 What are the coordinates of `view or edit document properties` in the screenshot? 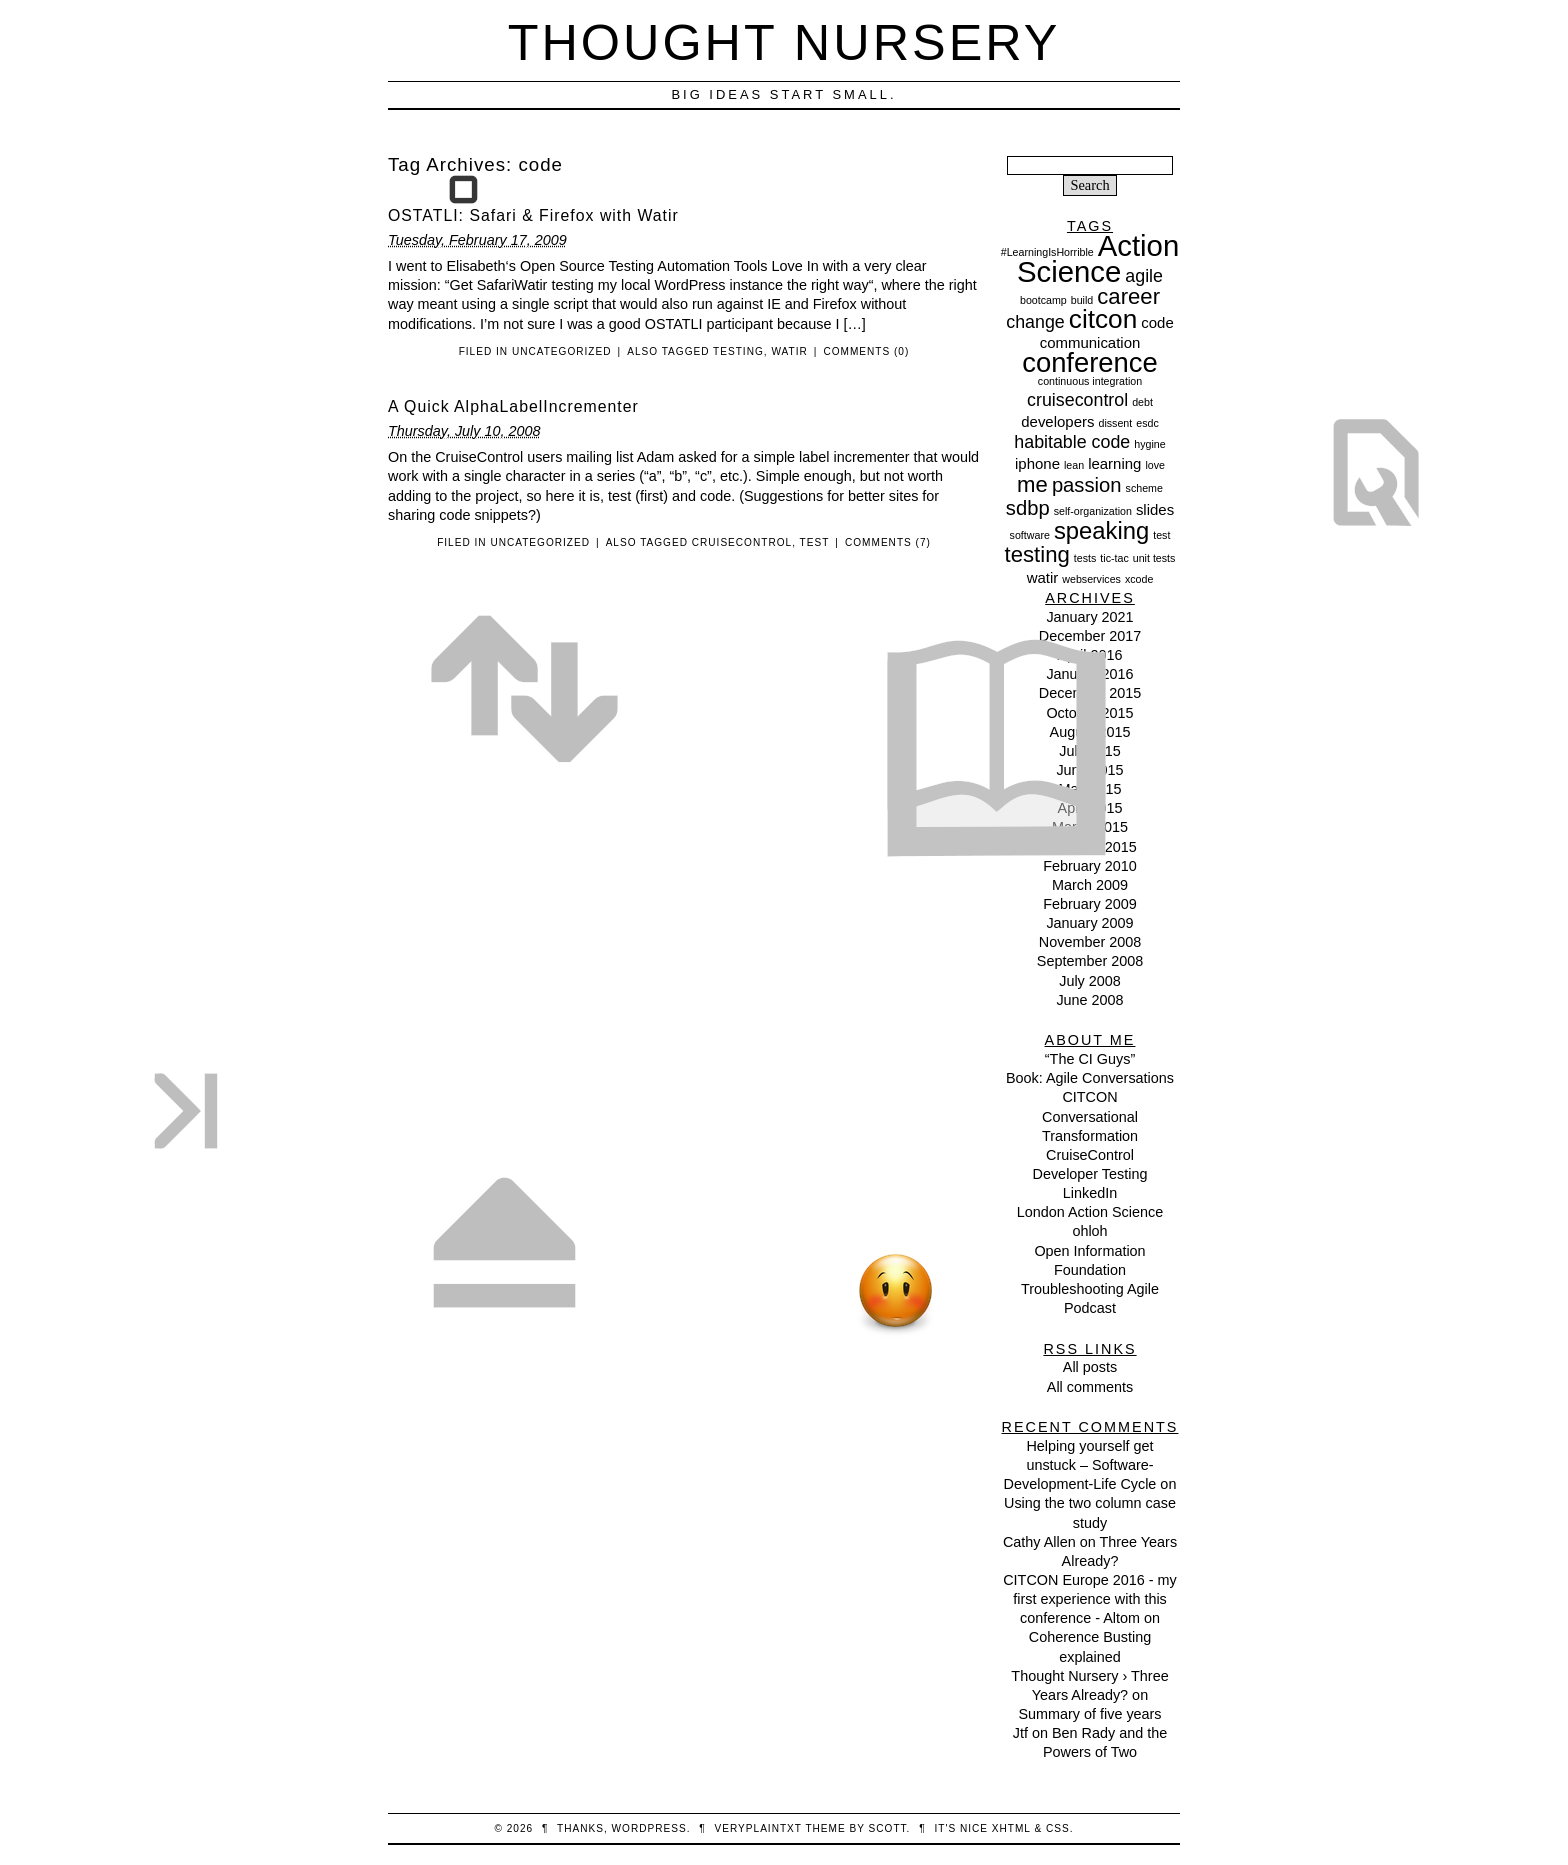 It's located at (1376, 469).